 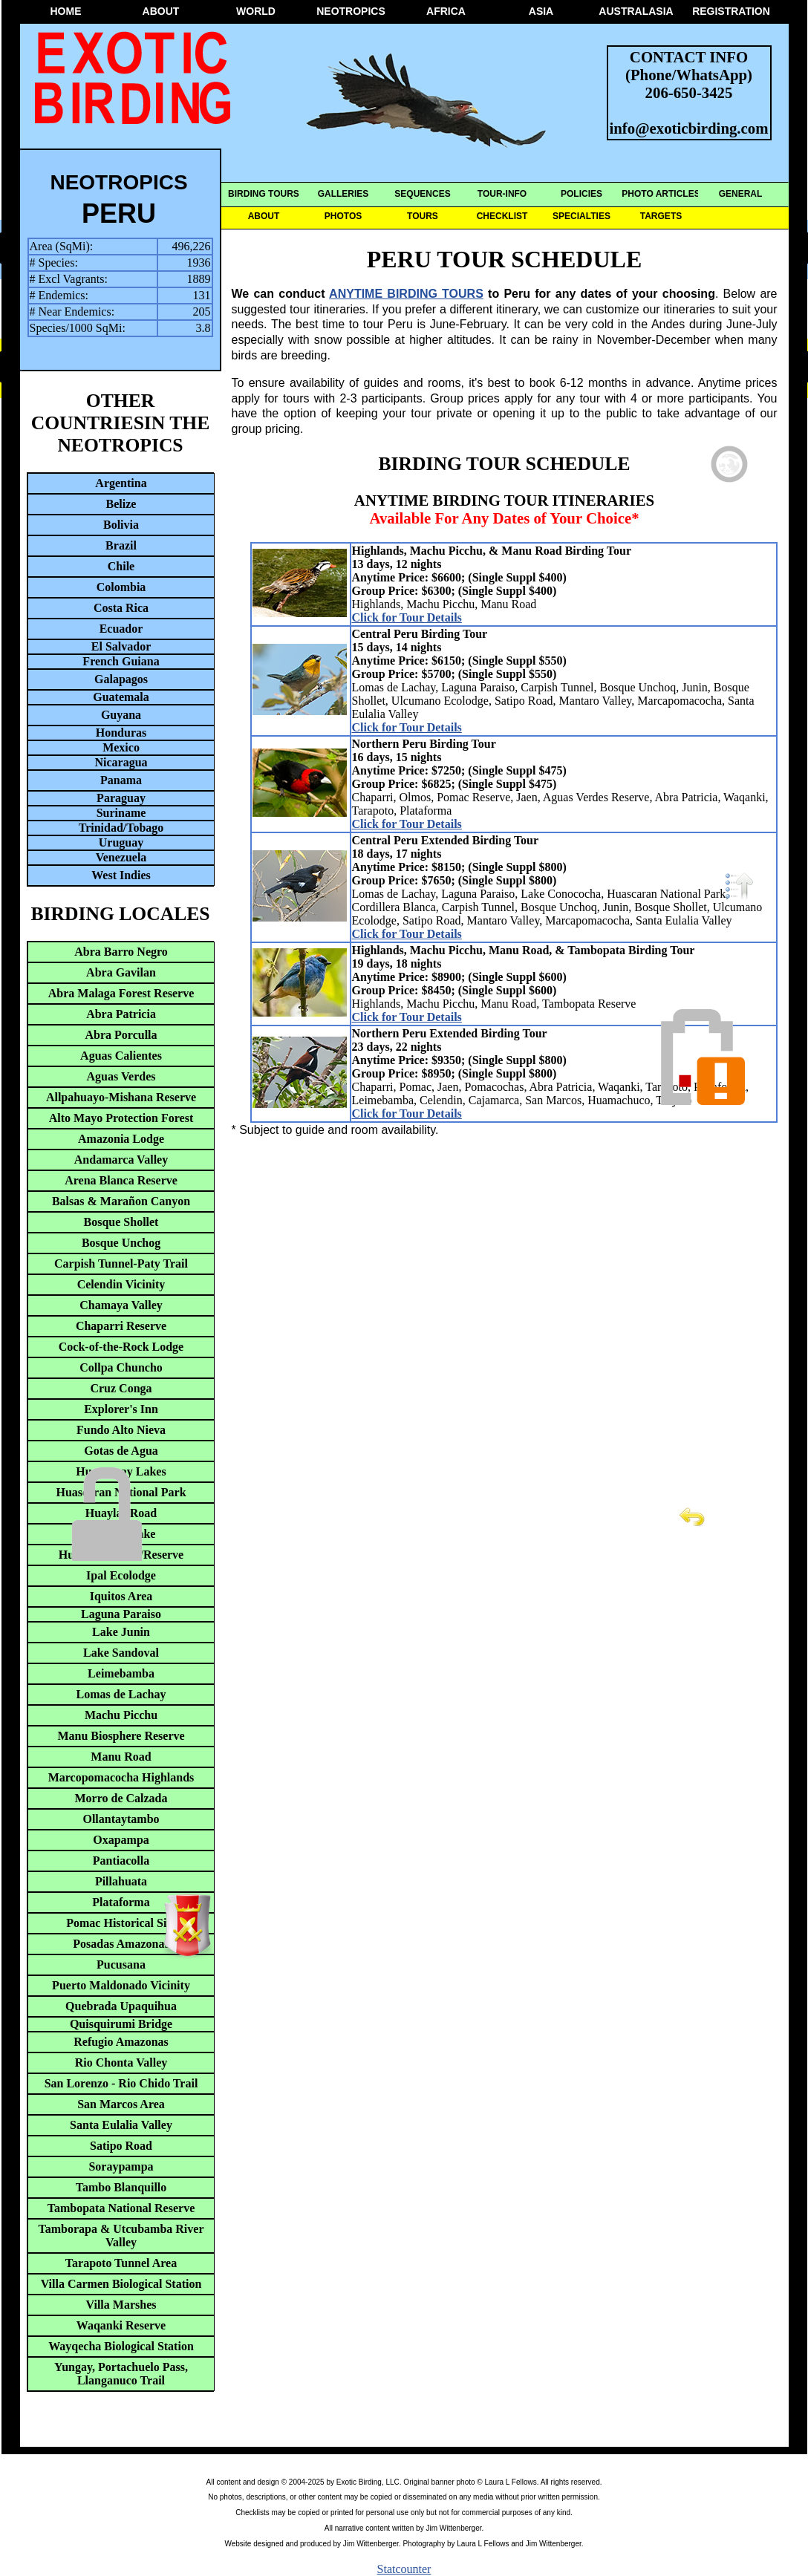 What do you see at coordinates (729, 464) in the screenshot?
I see `indicates clear weather conditions at night` at bounding box center [729, 464].